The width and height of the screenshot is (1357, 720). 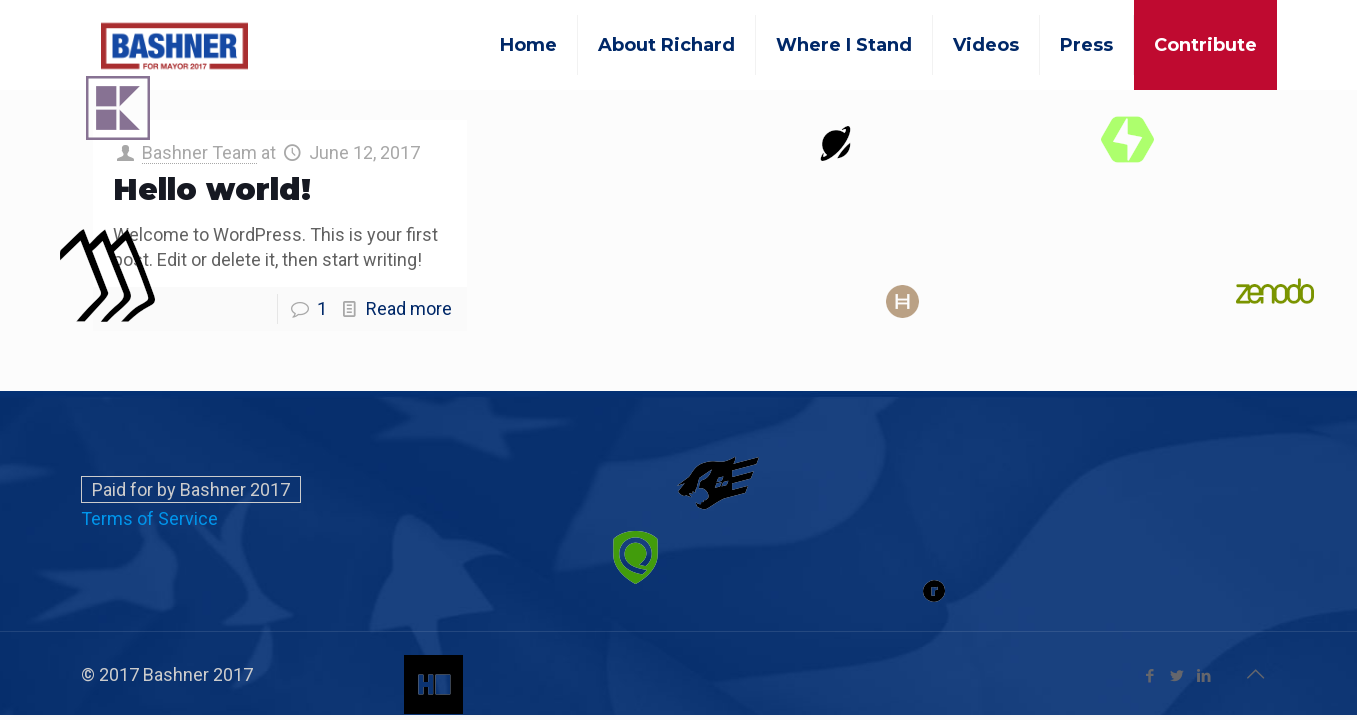 I want to click on open the Ravelry app, so click(x=934, y=591).